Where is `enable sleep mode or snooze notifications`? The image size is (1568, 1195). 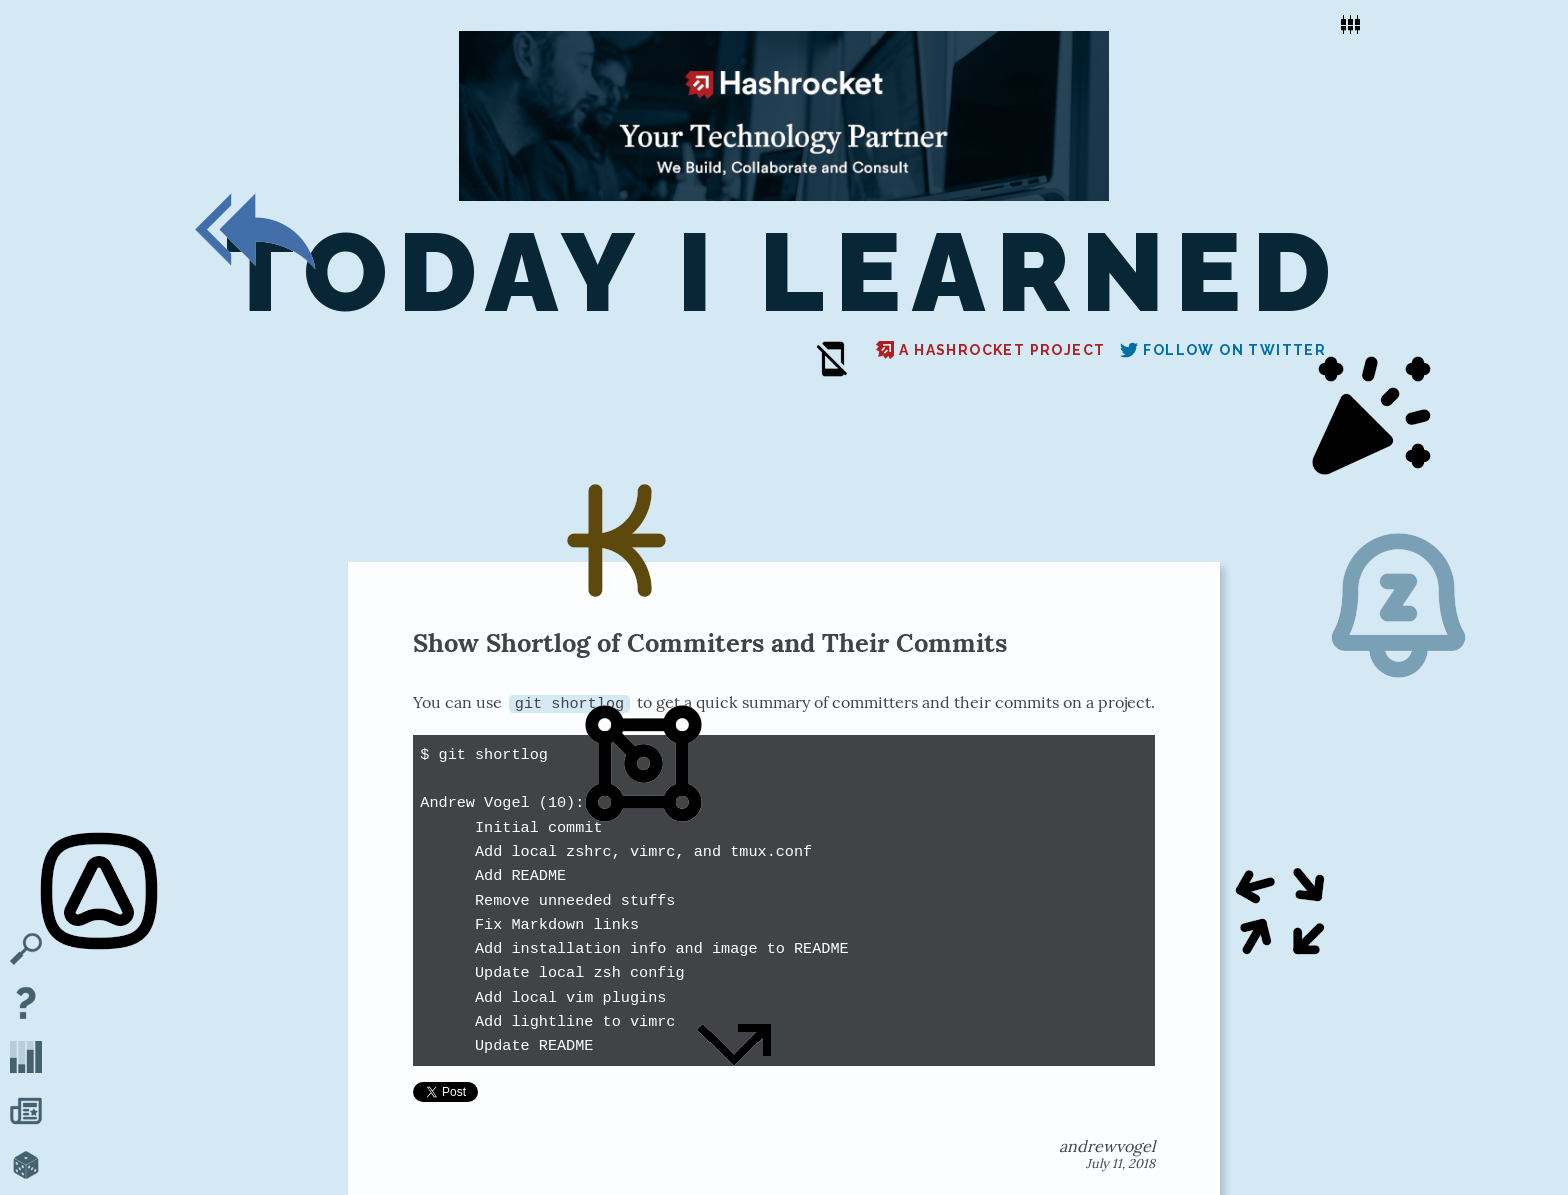 enable sleep mode or snooze notifications is located at coordinates (1398, 605).